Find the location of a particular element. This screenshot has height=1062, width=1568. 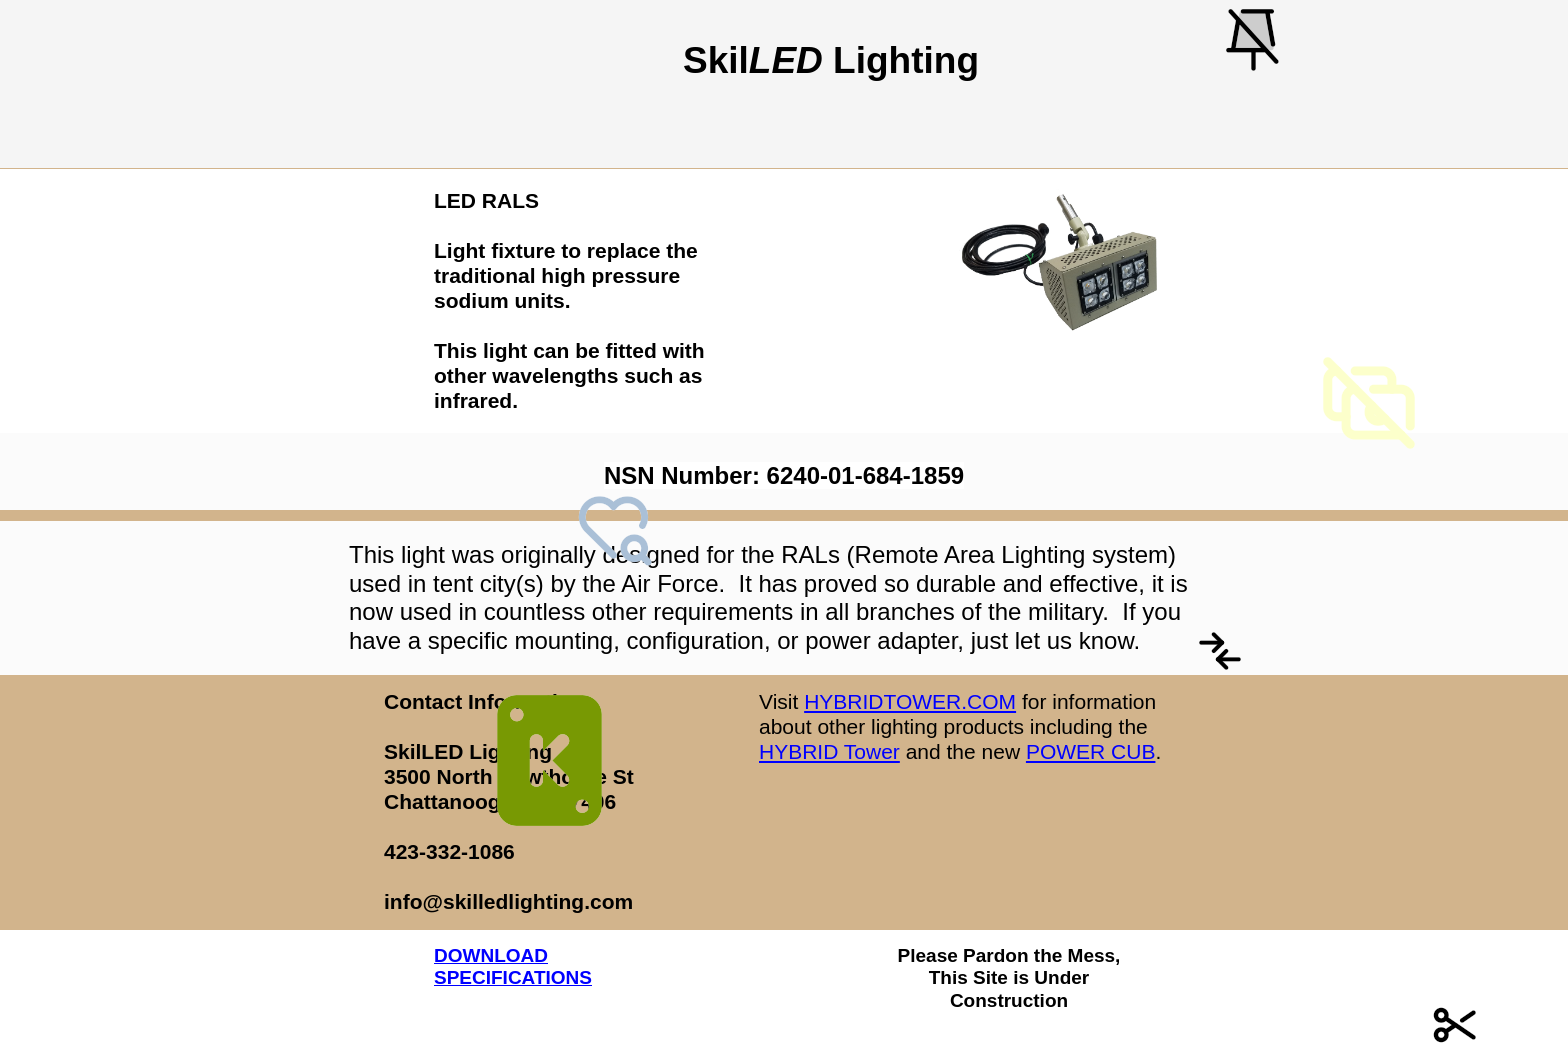

king playing card in a card game app is located at coordinates (549, 760).